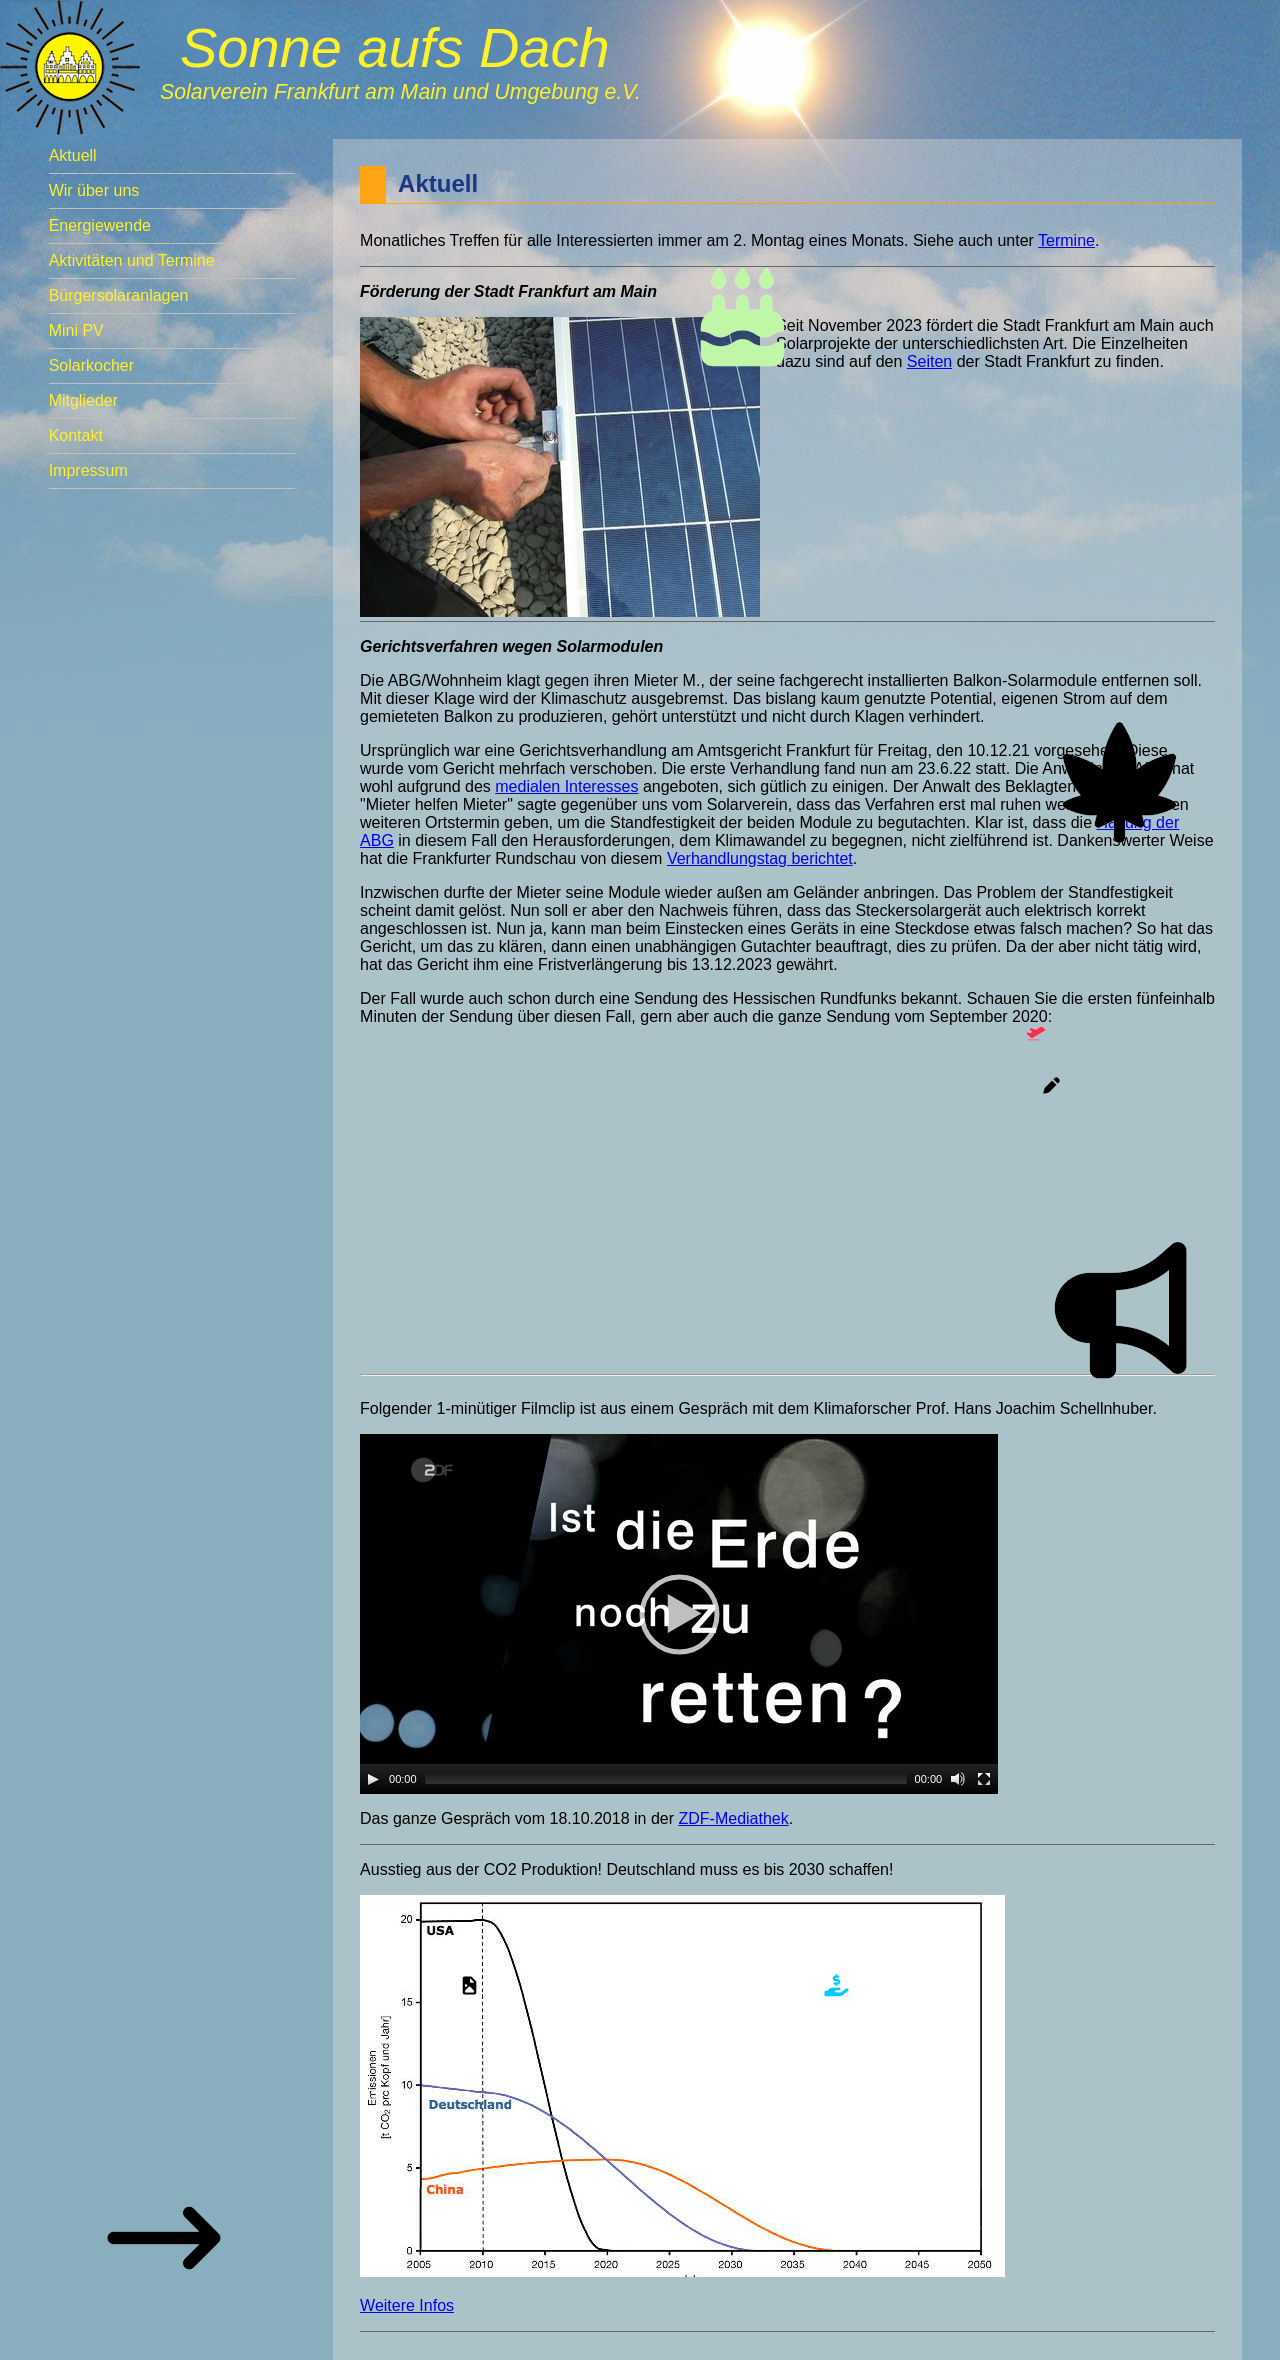  Describe the element at coordinates (836, 1985) in the screenshot. I see `make a payment or donation` at that location.